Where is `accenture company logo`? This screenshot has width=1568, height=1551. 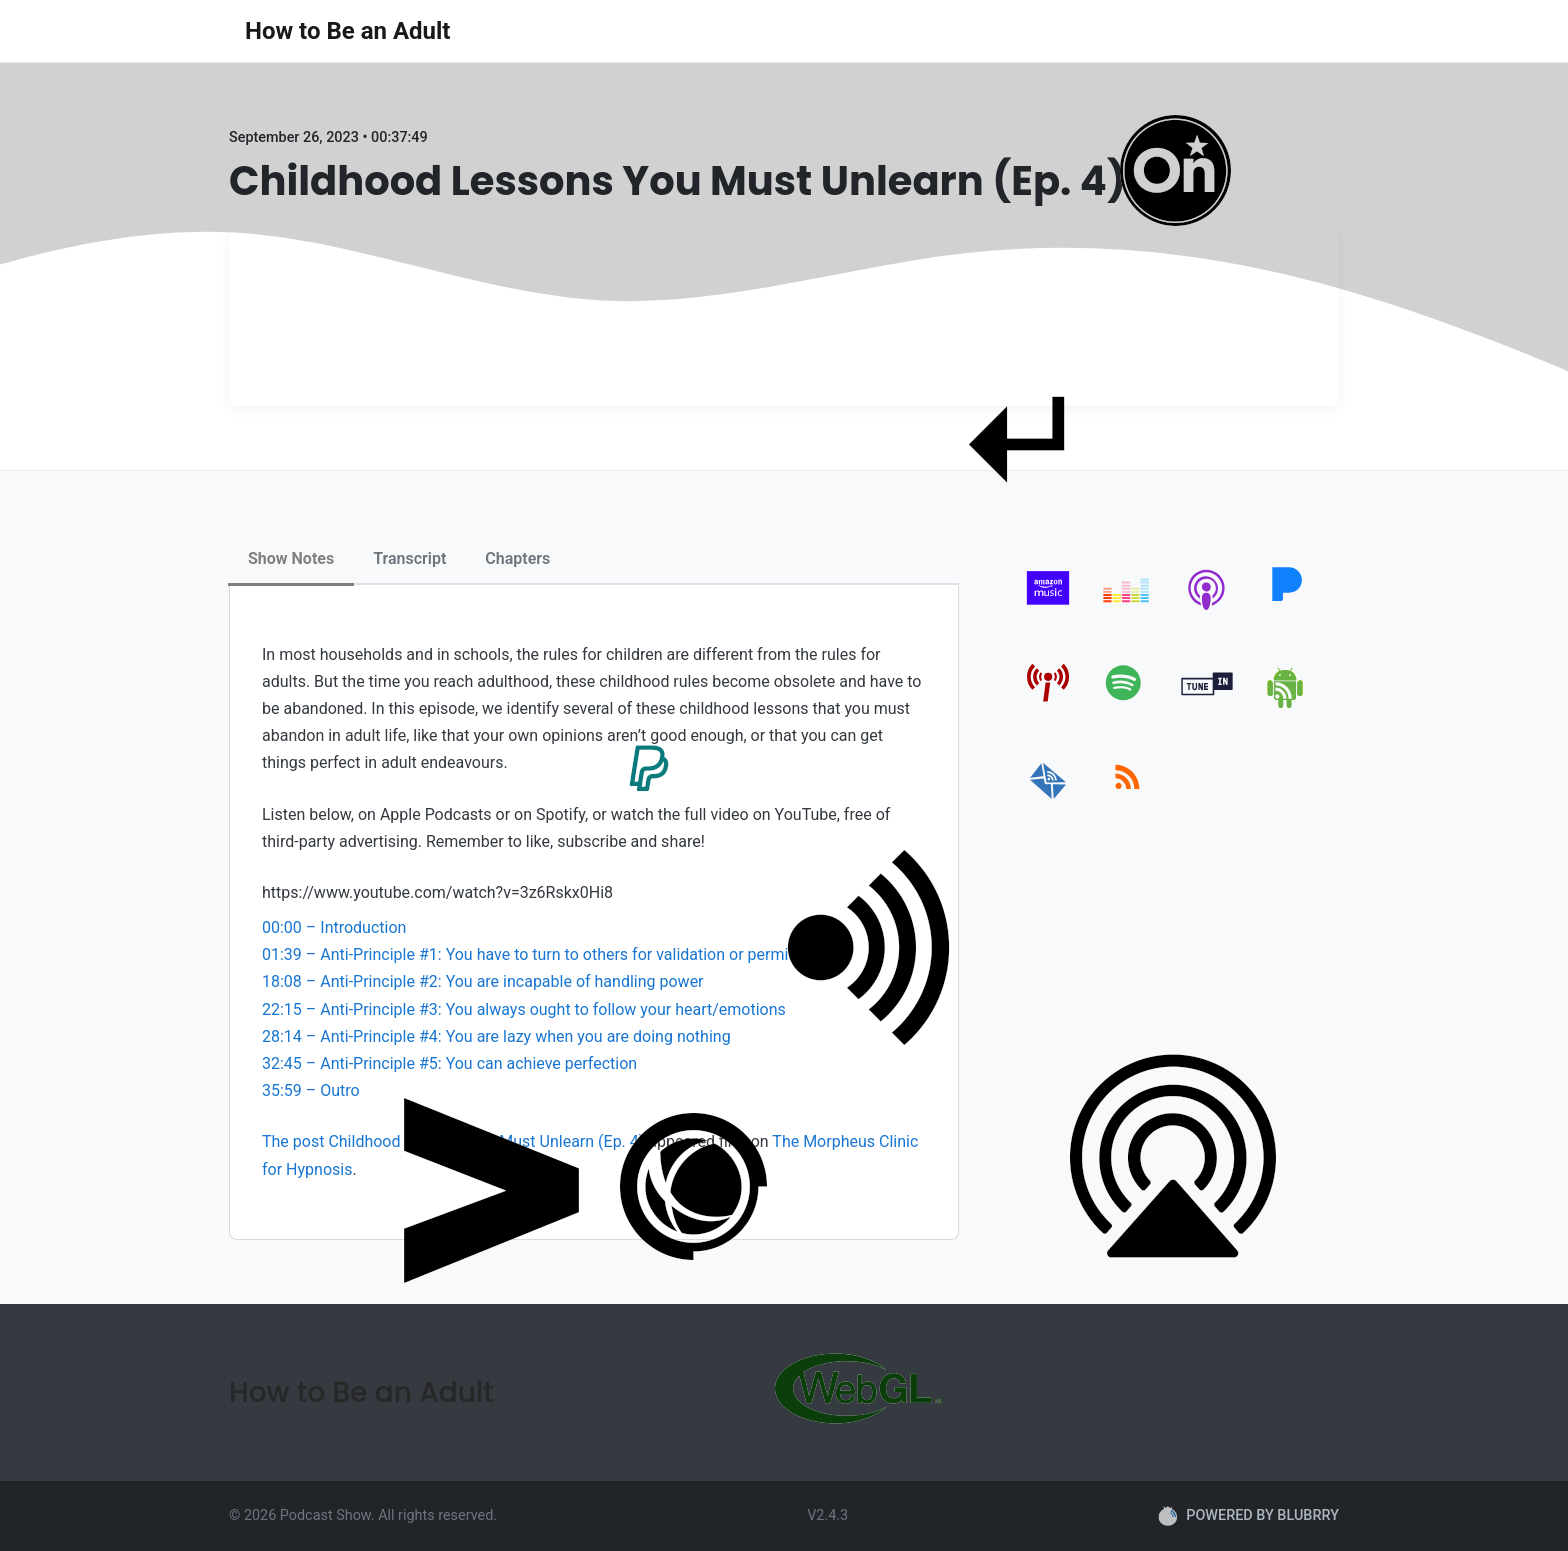
accenture company logo is located at coordinates (491, 1190).